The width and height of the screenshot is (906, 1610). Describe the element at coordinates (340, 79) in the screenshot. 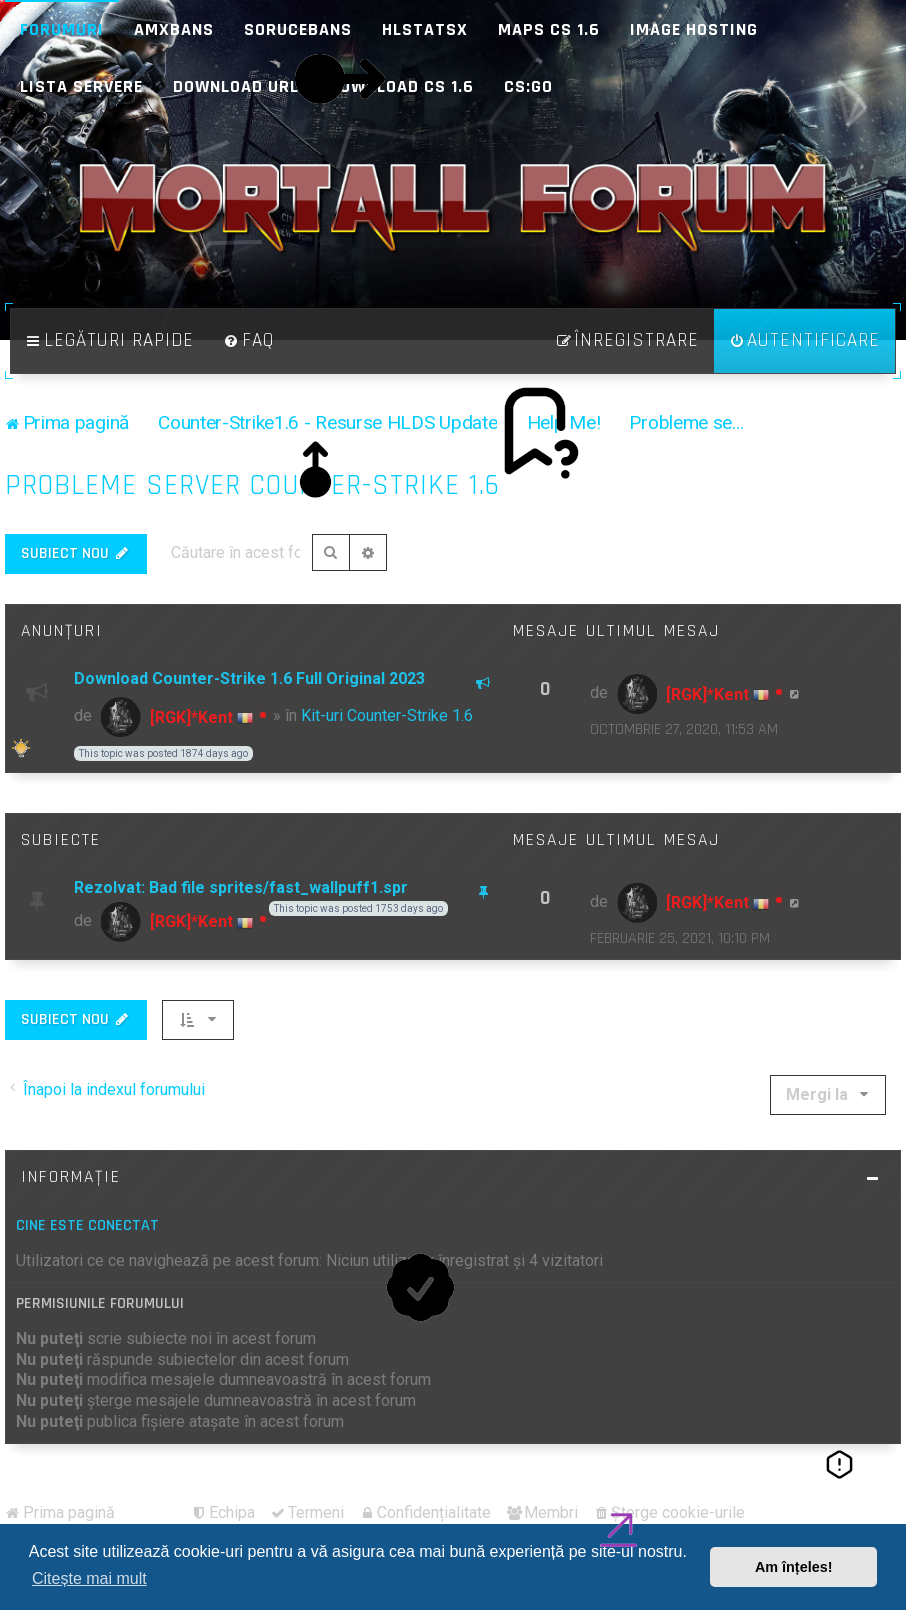

I see `swipe right to continue or accept` at that location.